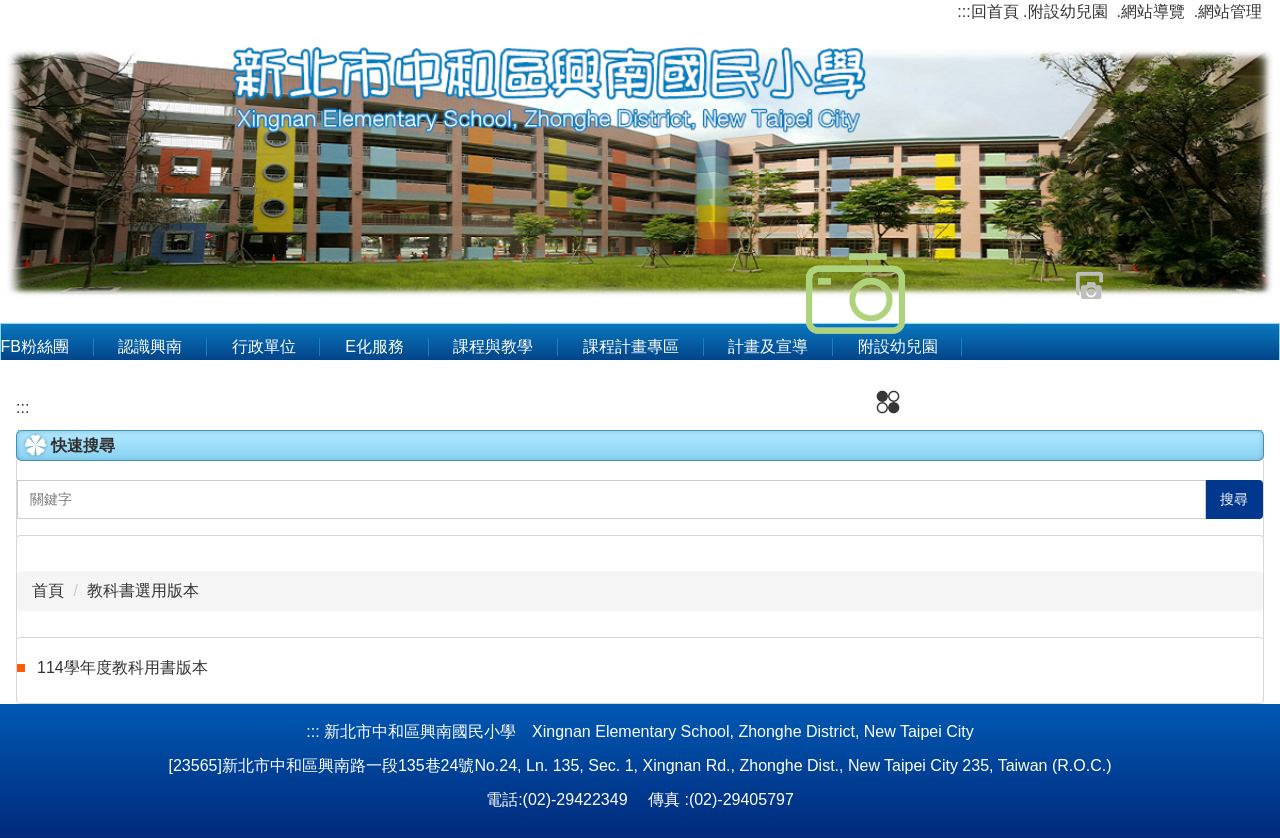 This screenshot has height=838, width=1280. I want to click on take a photo, so click(855, 290).